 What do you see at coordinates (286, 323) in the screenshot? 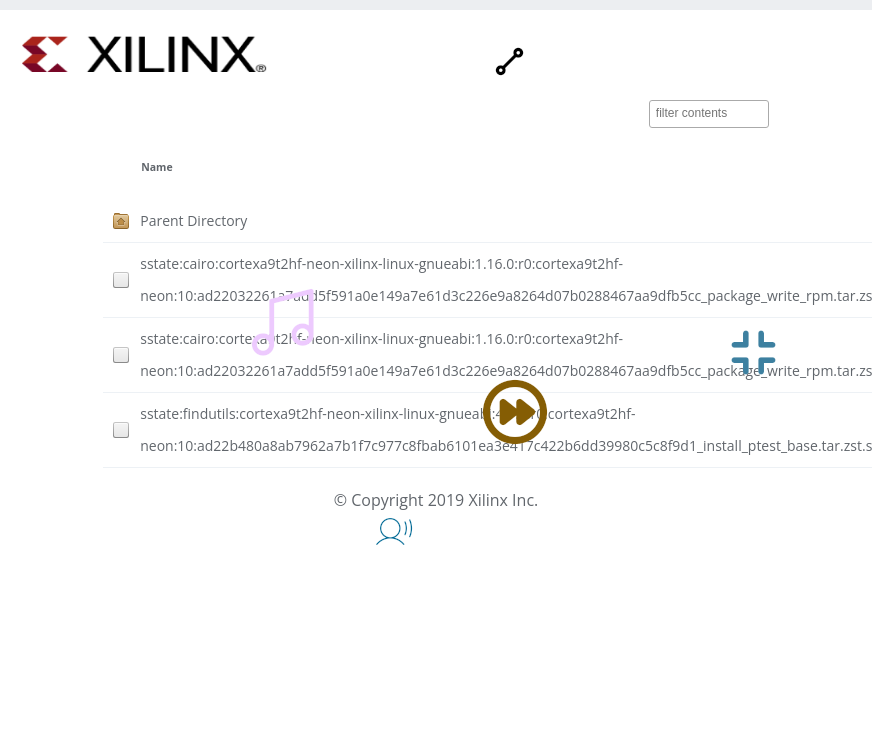
I see `access music or audio player` at bounding box center [286, 323].